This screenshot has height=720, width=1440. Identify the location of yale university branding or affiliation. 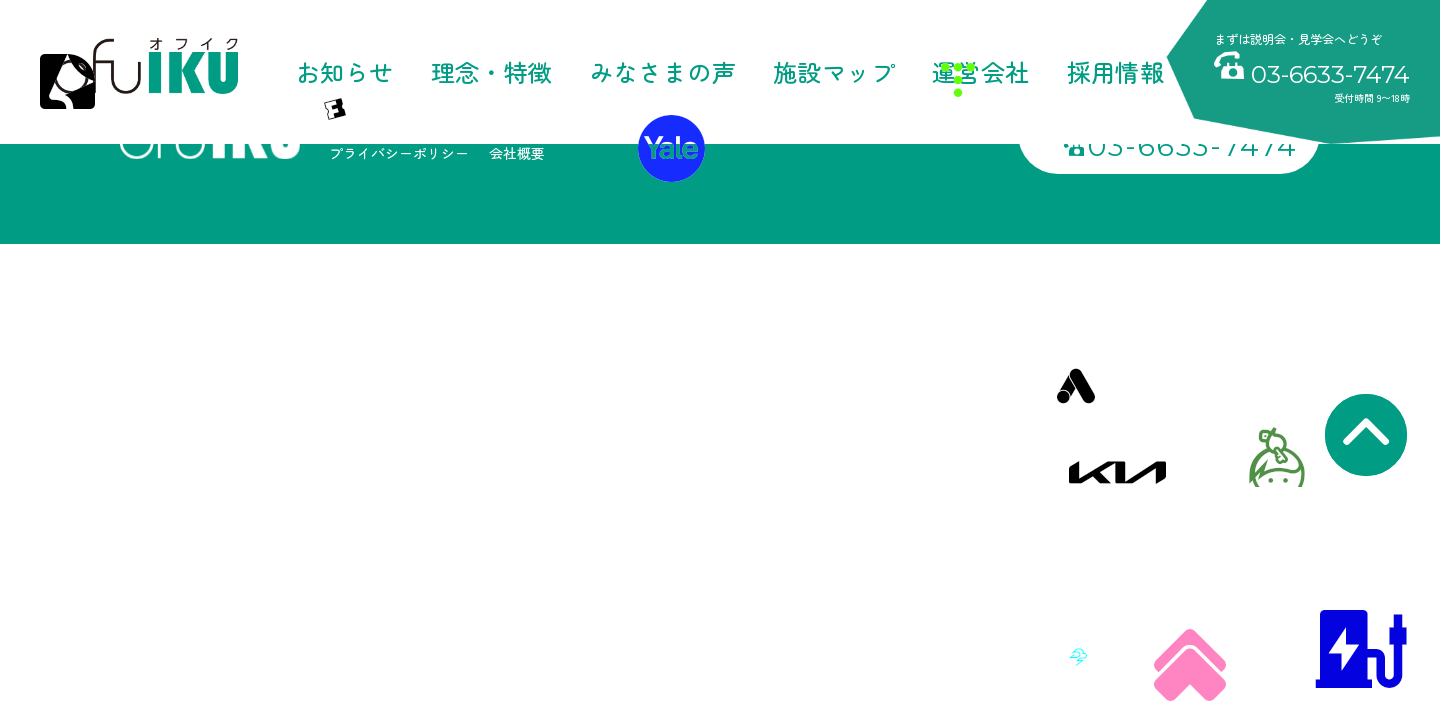
(671, 148).